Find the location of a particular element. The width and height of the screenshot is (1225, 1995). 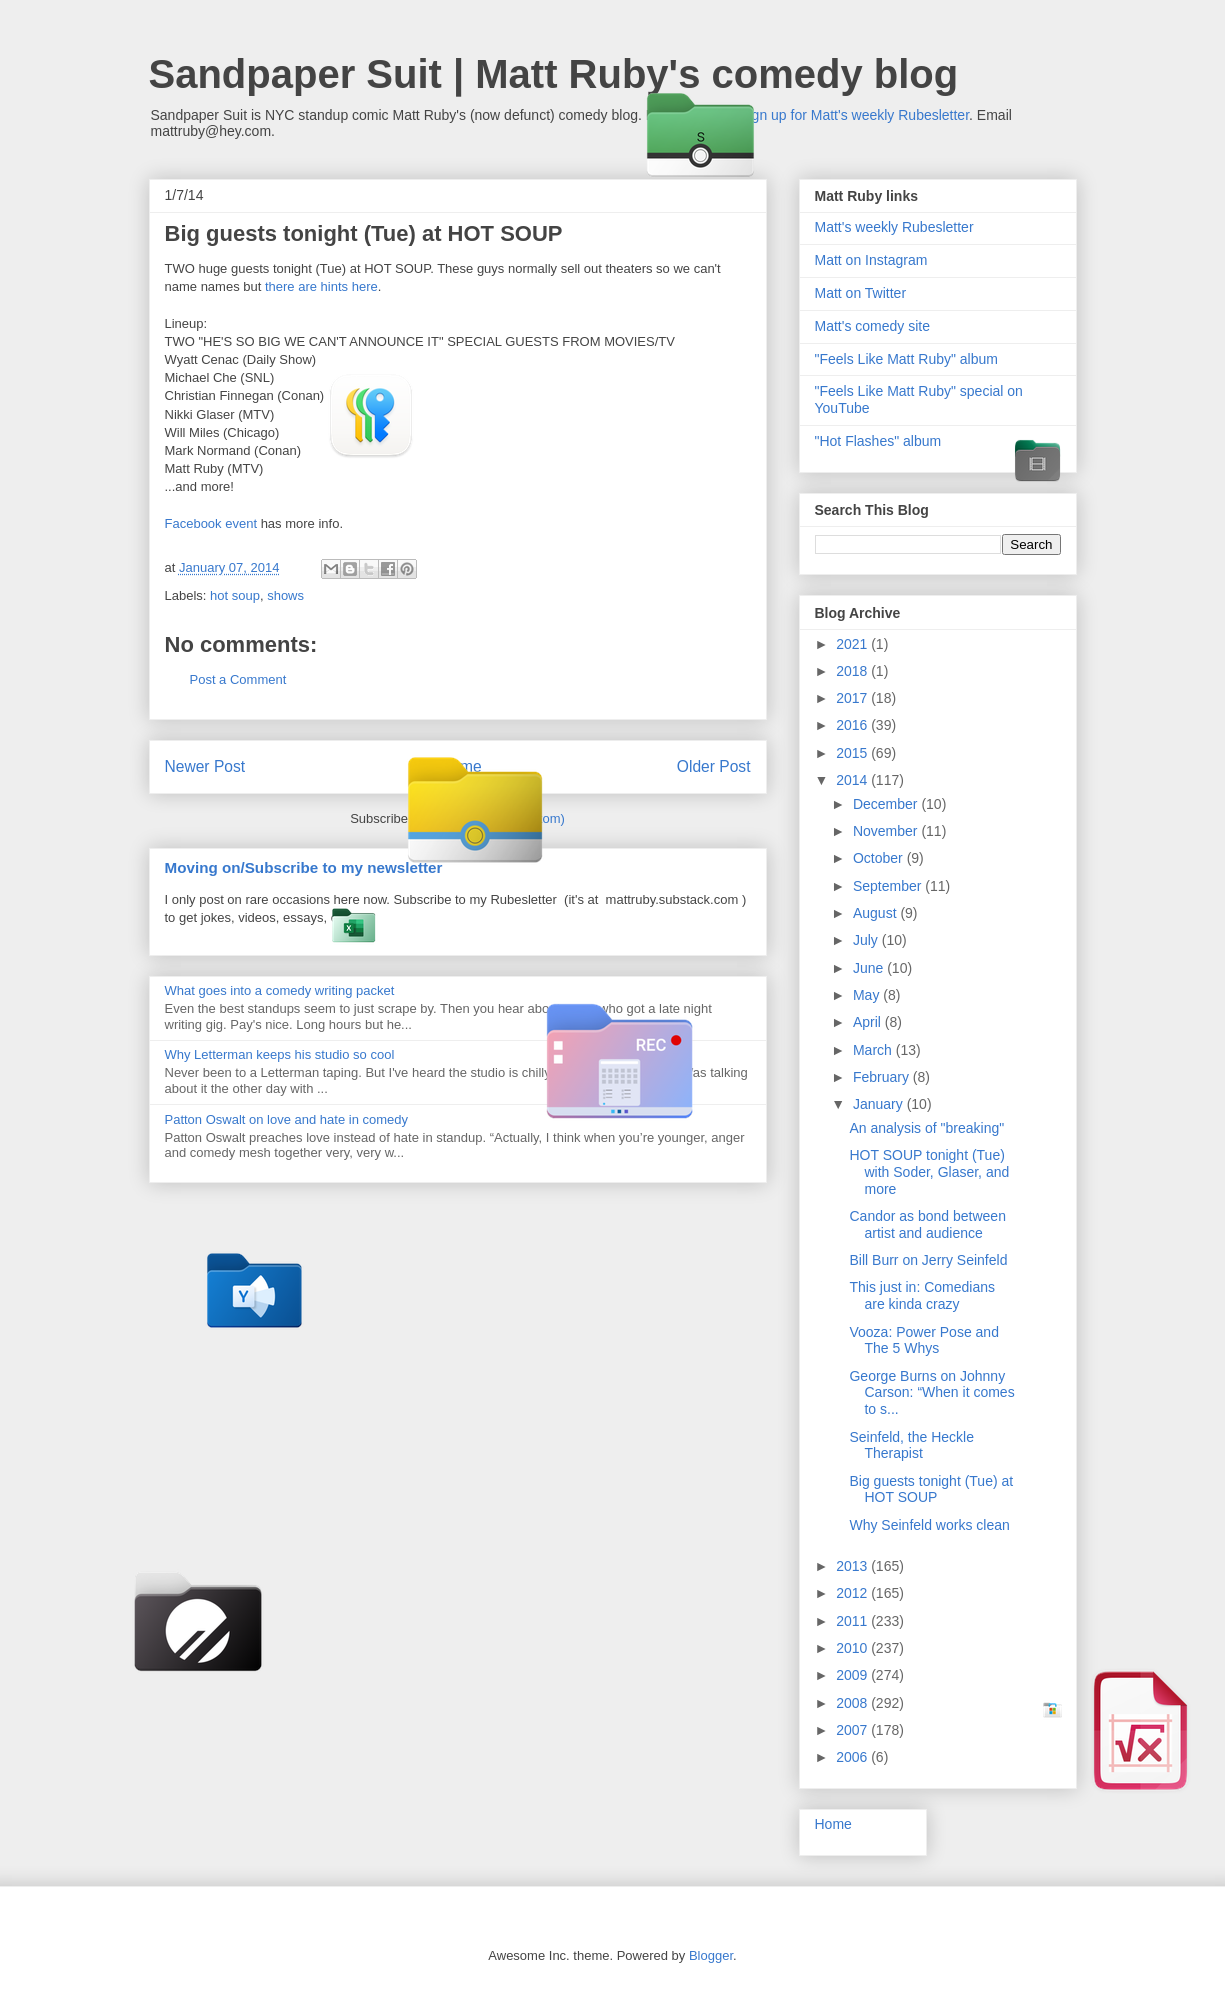

open an opendocument formula file is located at coordinates (1140, 1730).